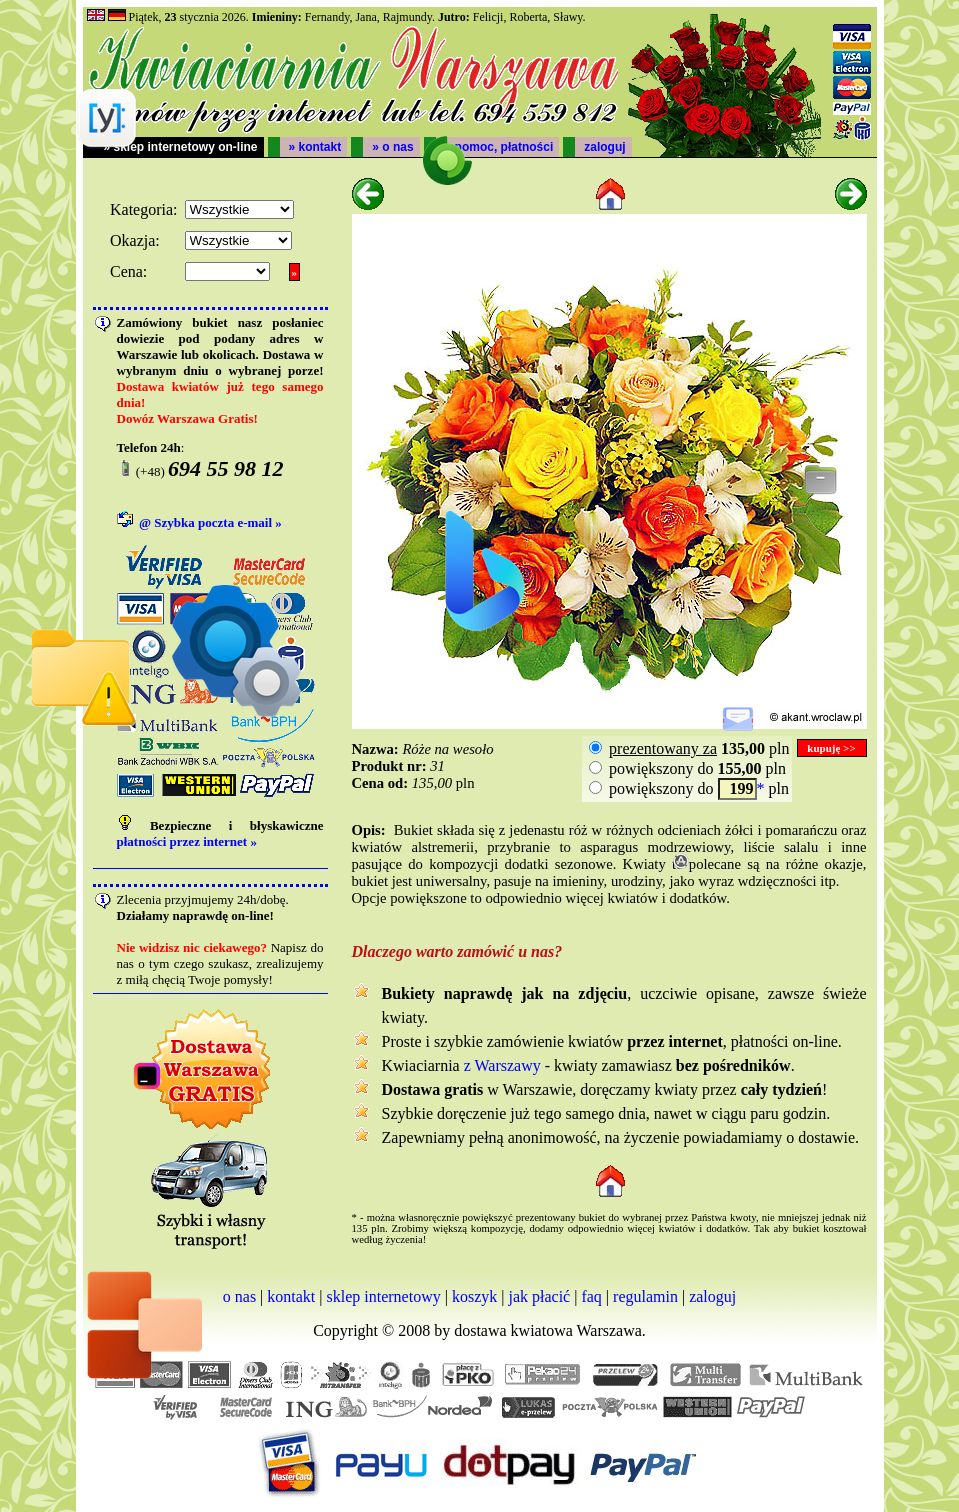 This screenshot has width=959, height=1512. What do you see at coordinates (141, 1325) in the screenshot?
I see `open microsoft power automate` at bounding box center [141, 1325].